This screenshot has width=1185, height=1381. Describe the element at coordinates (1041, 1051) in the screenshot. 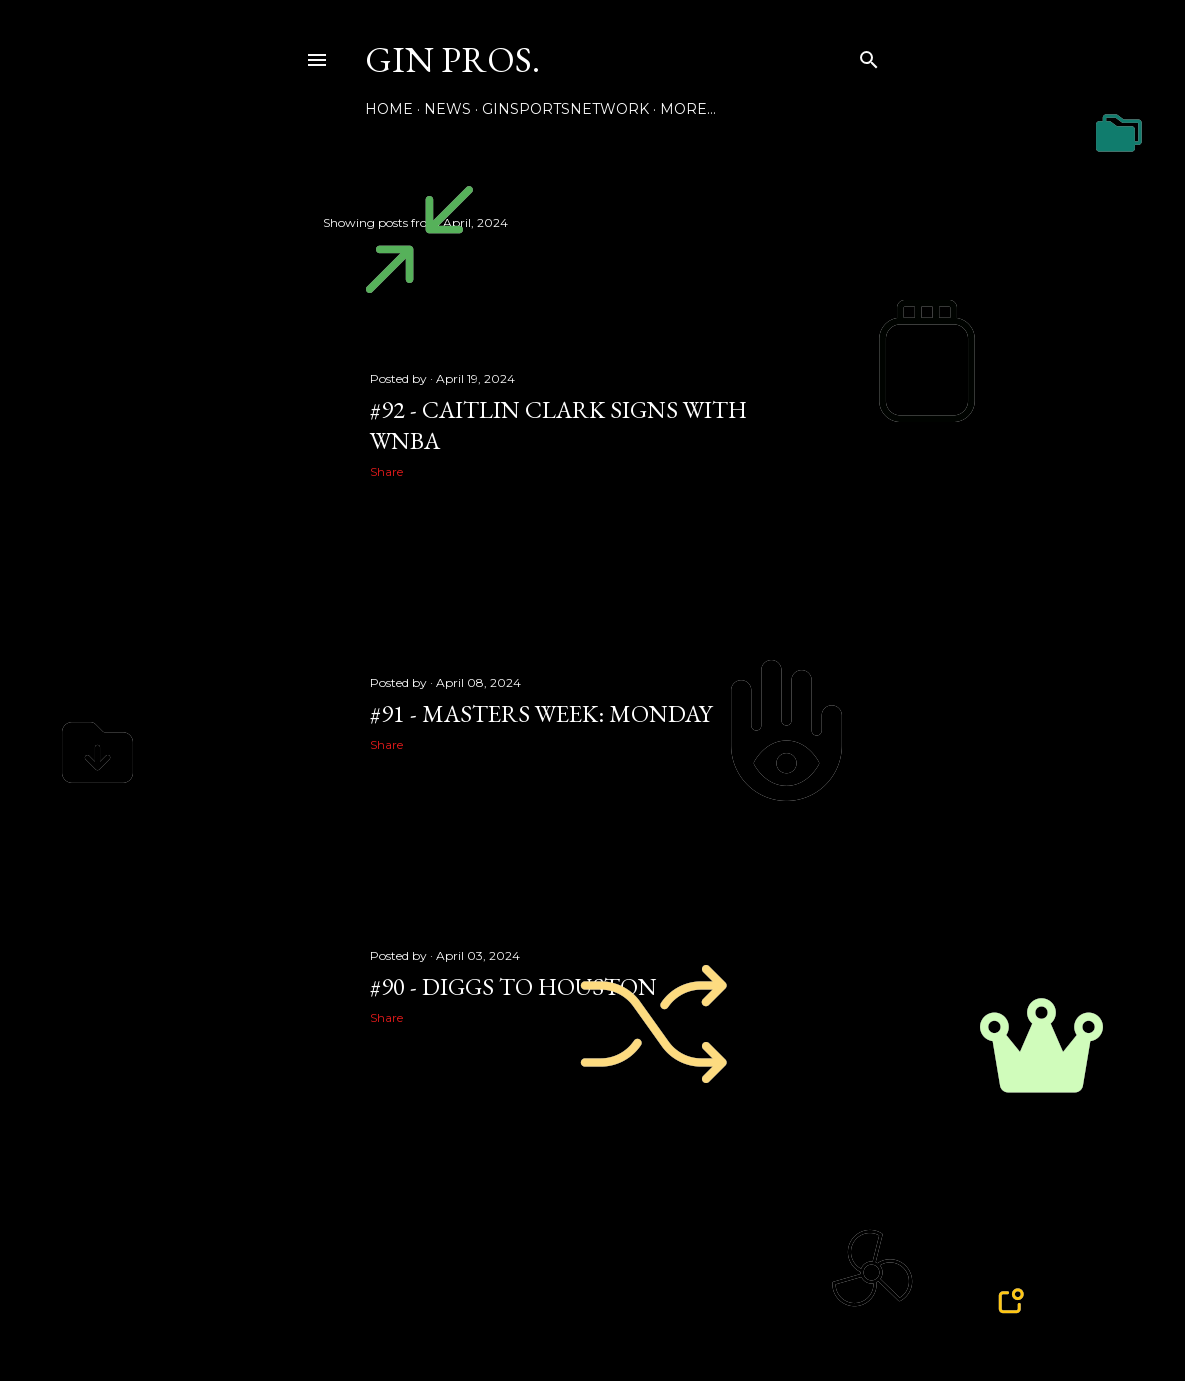

I see `indicates premium or VIP membership status` at that location.